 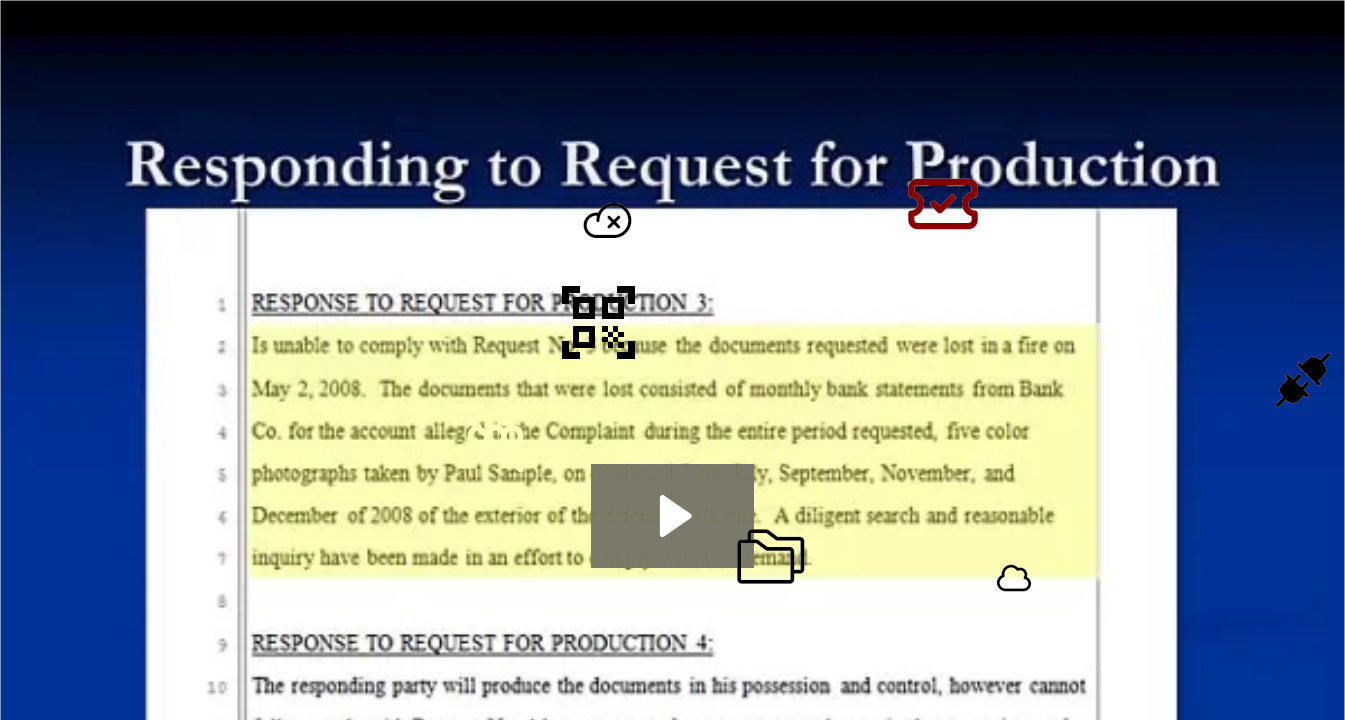 What do you see at coordinates (1014, 578) in the screenshot?
I see `access cloud storage` at bounding box center [1014, 578].